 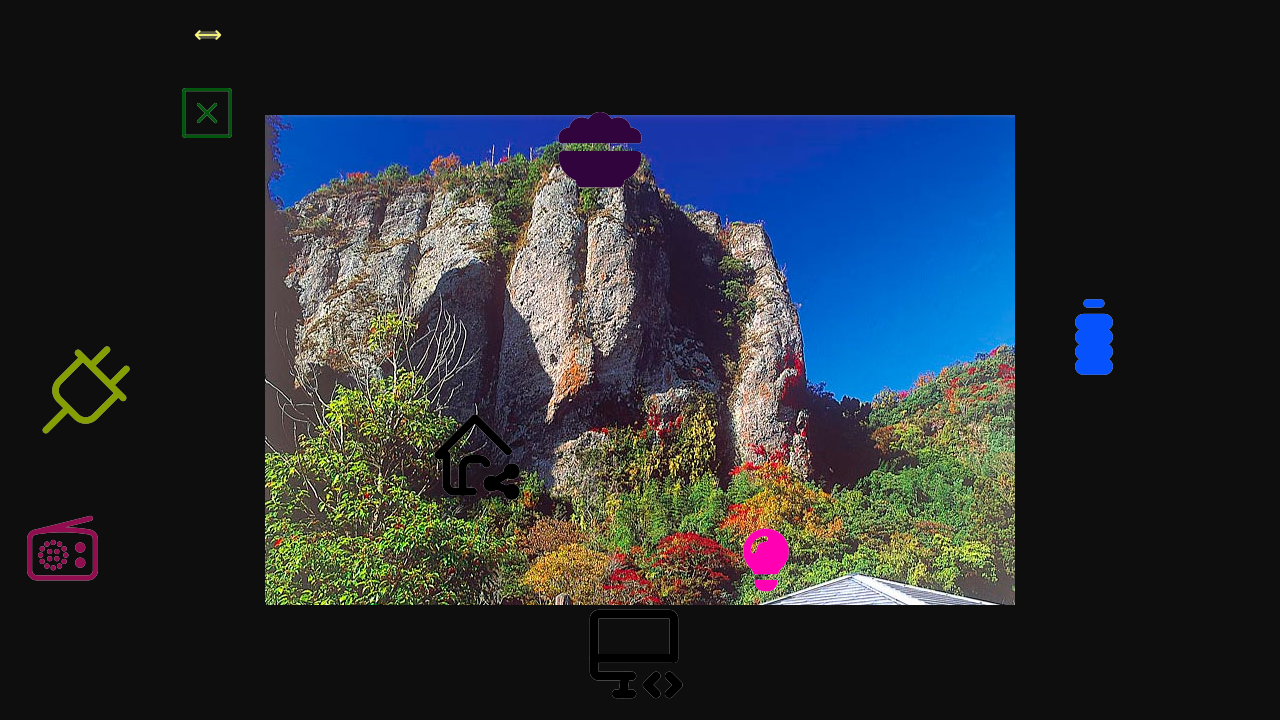 I want to click on view food or meal options, so click(x=600, y=151).